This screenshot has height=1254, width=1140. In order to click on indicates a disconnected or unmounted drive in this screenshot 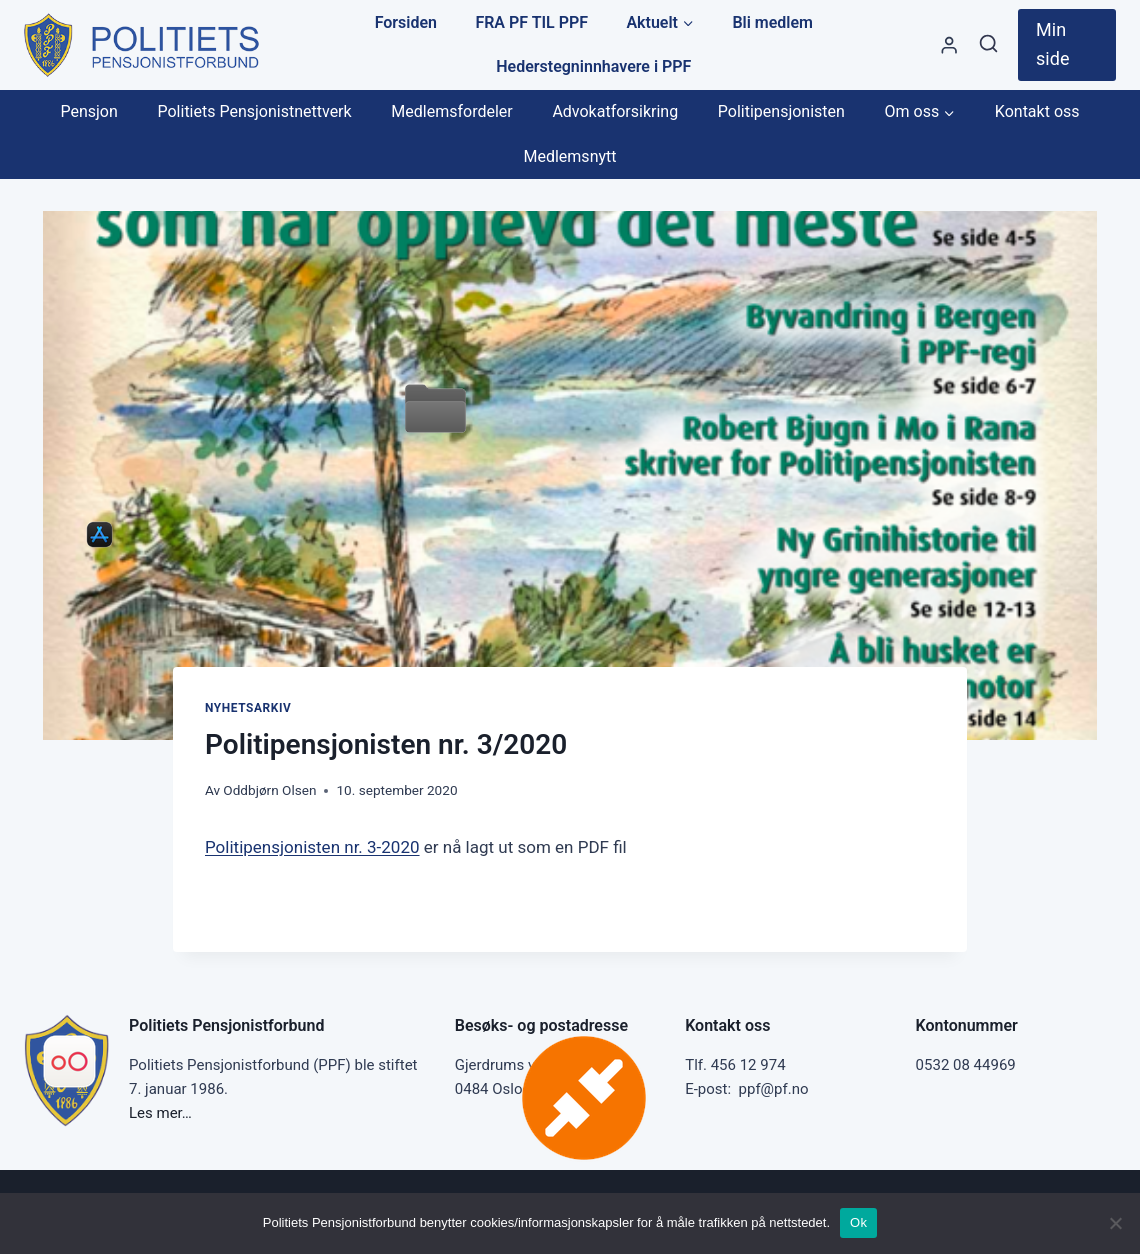, I will do `click(584, 1098)`.